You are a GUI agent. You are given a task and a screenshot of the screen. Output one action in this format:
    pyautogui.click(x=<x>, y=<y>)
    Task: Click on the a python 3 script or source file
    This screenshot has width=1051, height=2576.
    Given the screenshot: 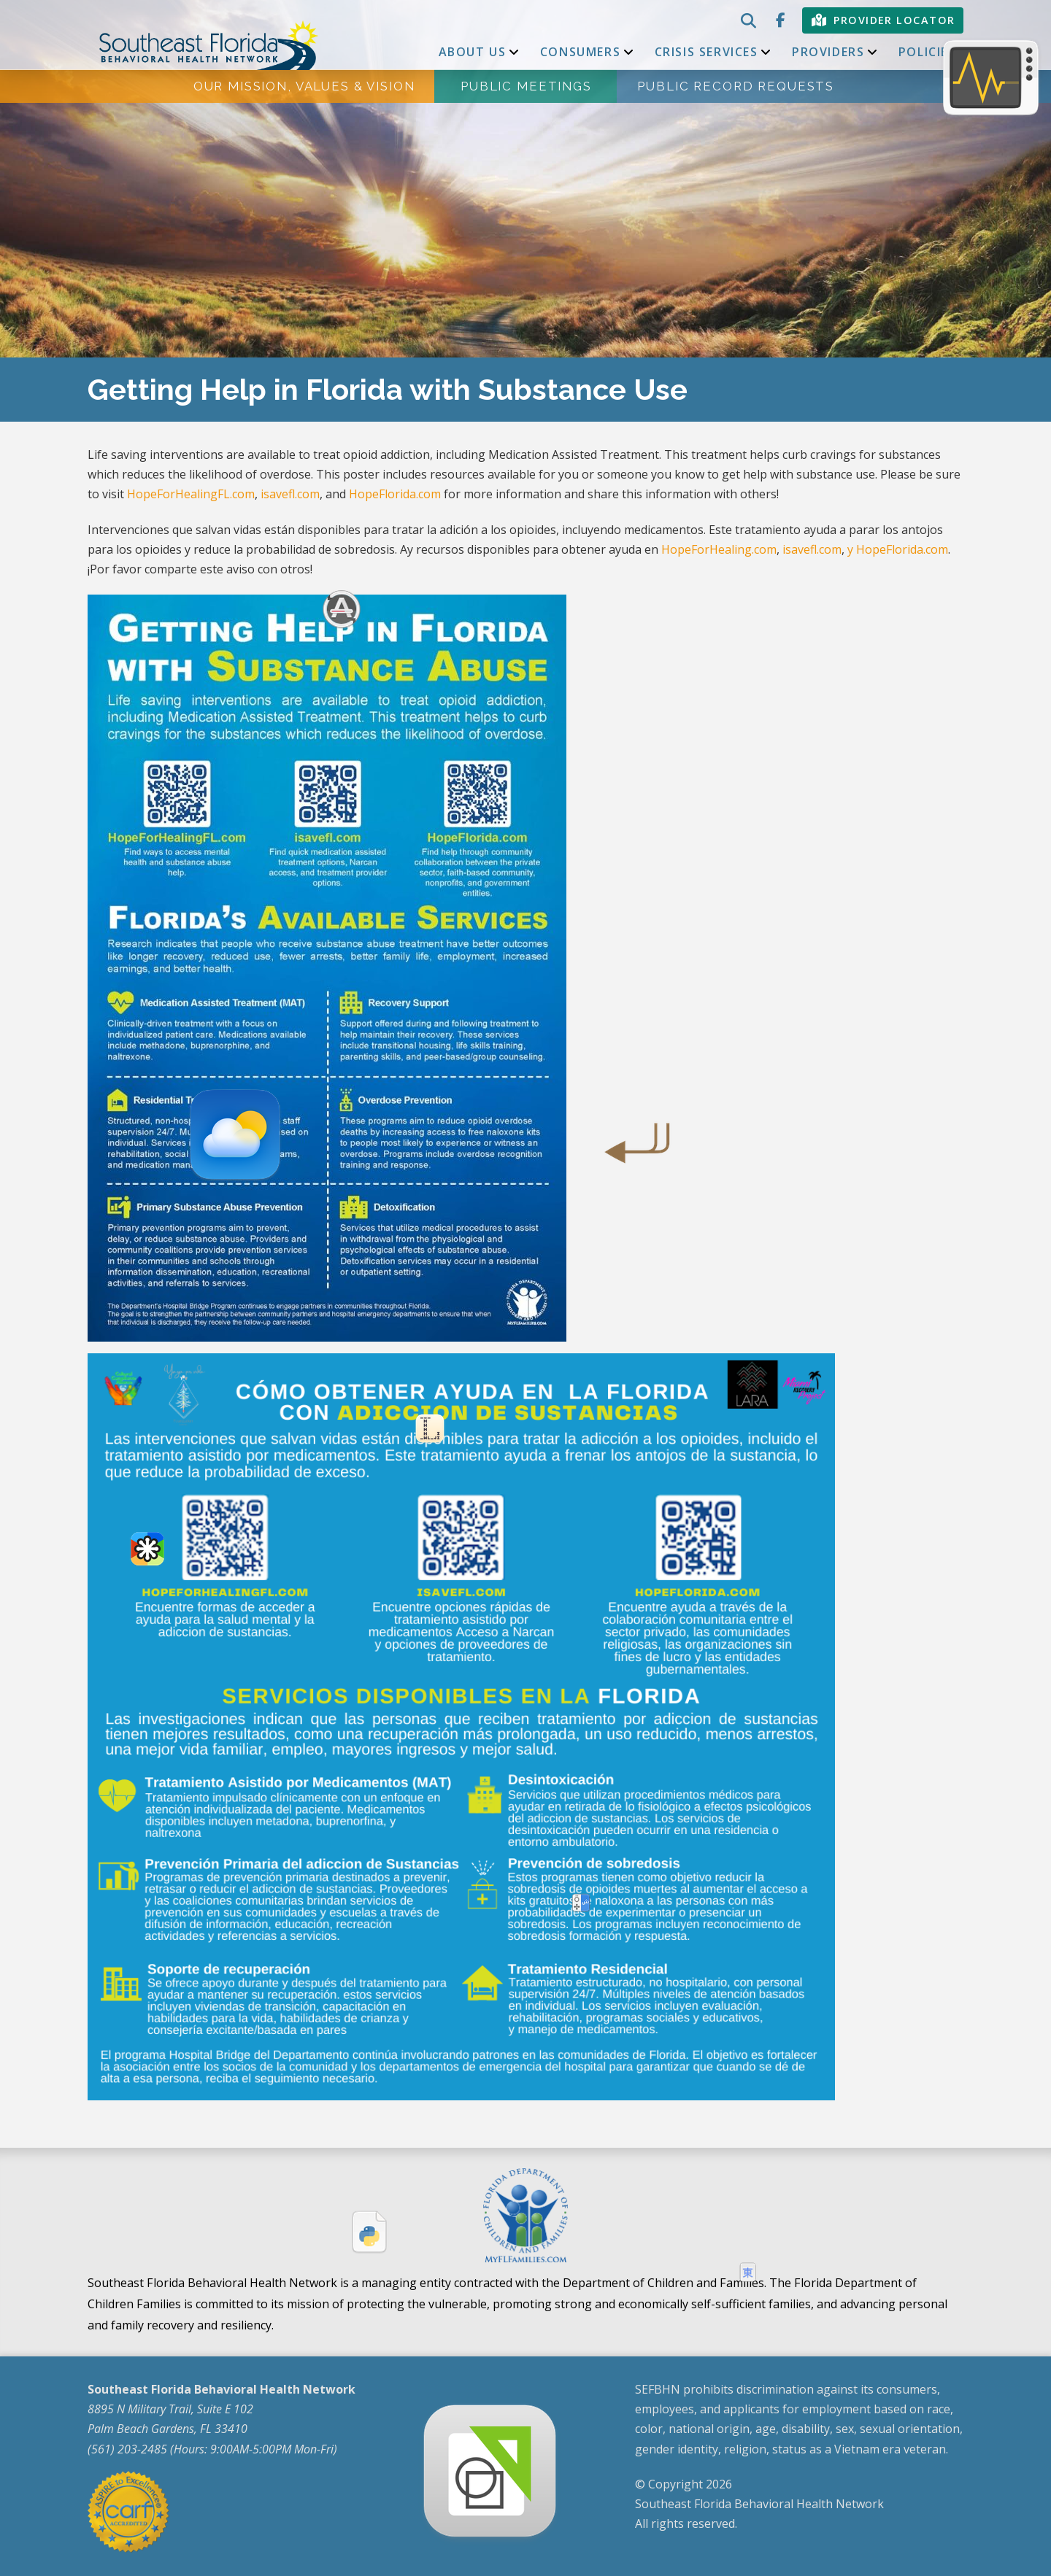 What is the action you would take?
    pyautogui.click(x=369, y=2232)
    